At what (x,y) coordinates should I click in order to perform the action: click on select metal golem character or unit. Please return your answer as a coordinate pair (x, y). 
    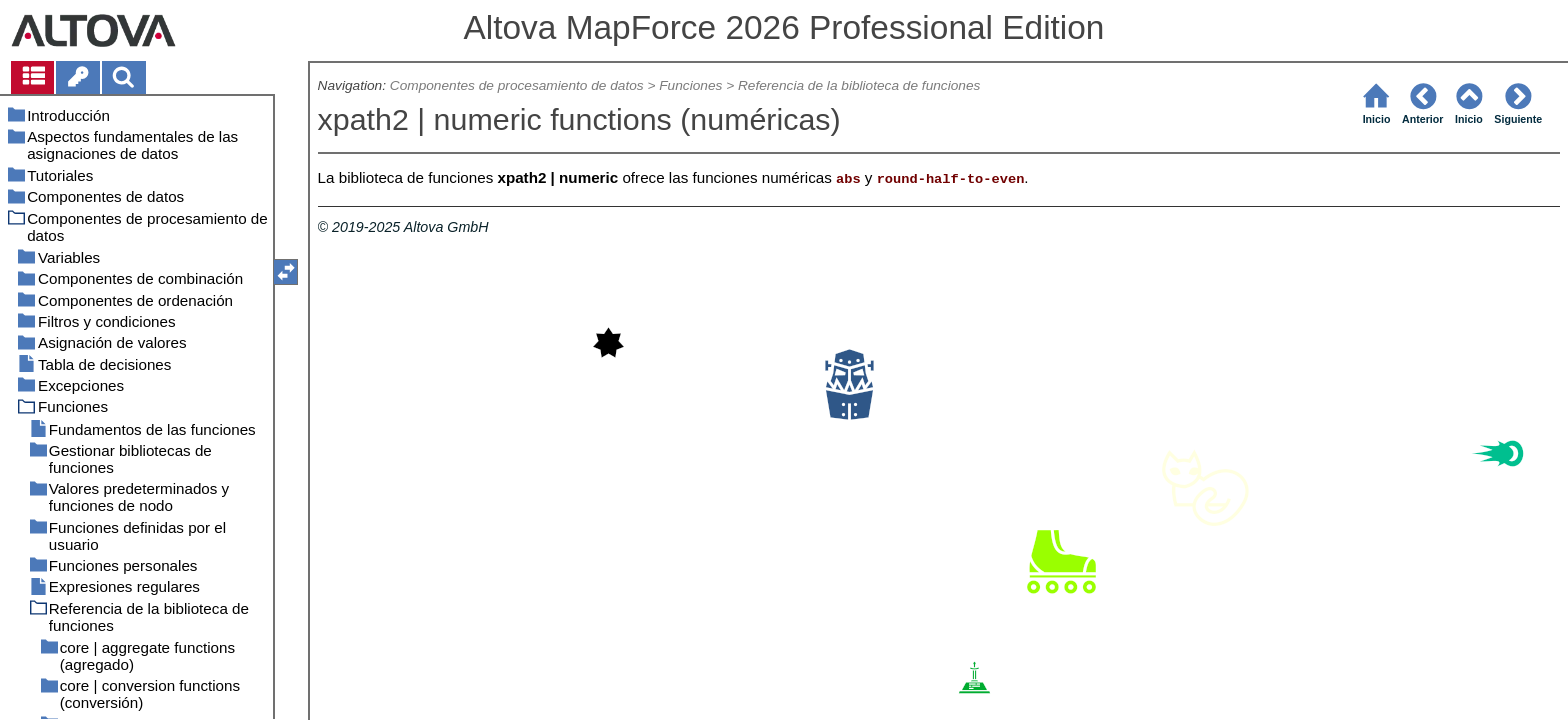
    Looking at the image, I should click on (849, 384).